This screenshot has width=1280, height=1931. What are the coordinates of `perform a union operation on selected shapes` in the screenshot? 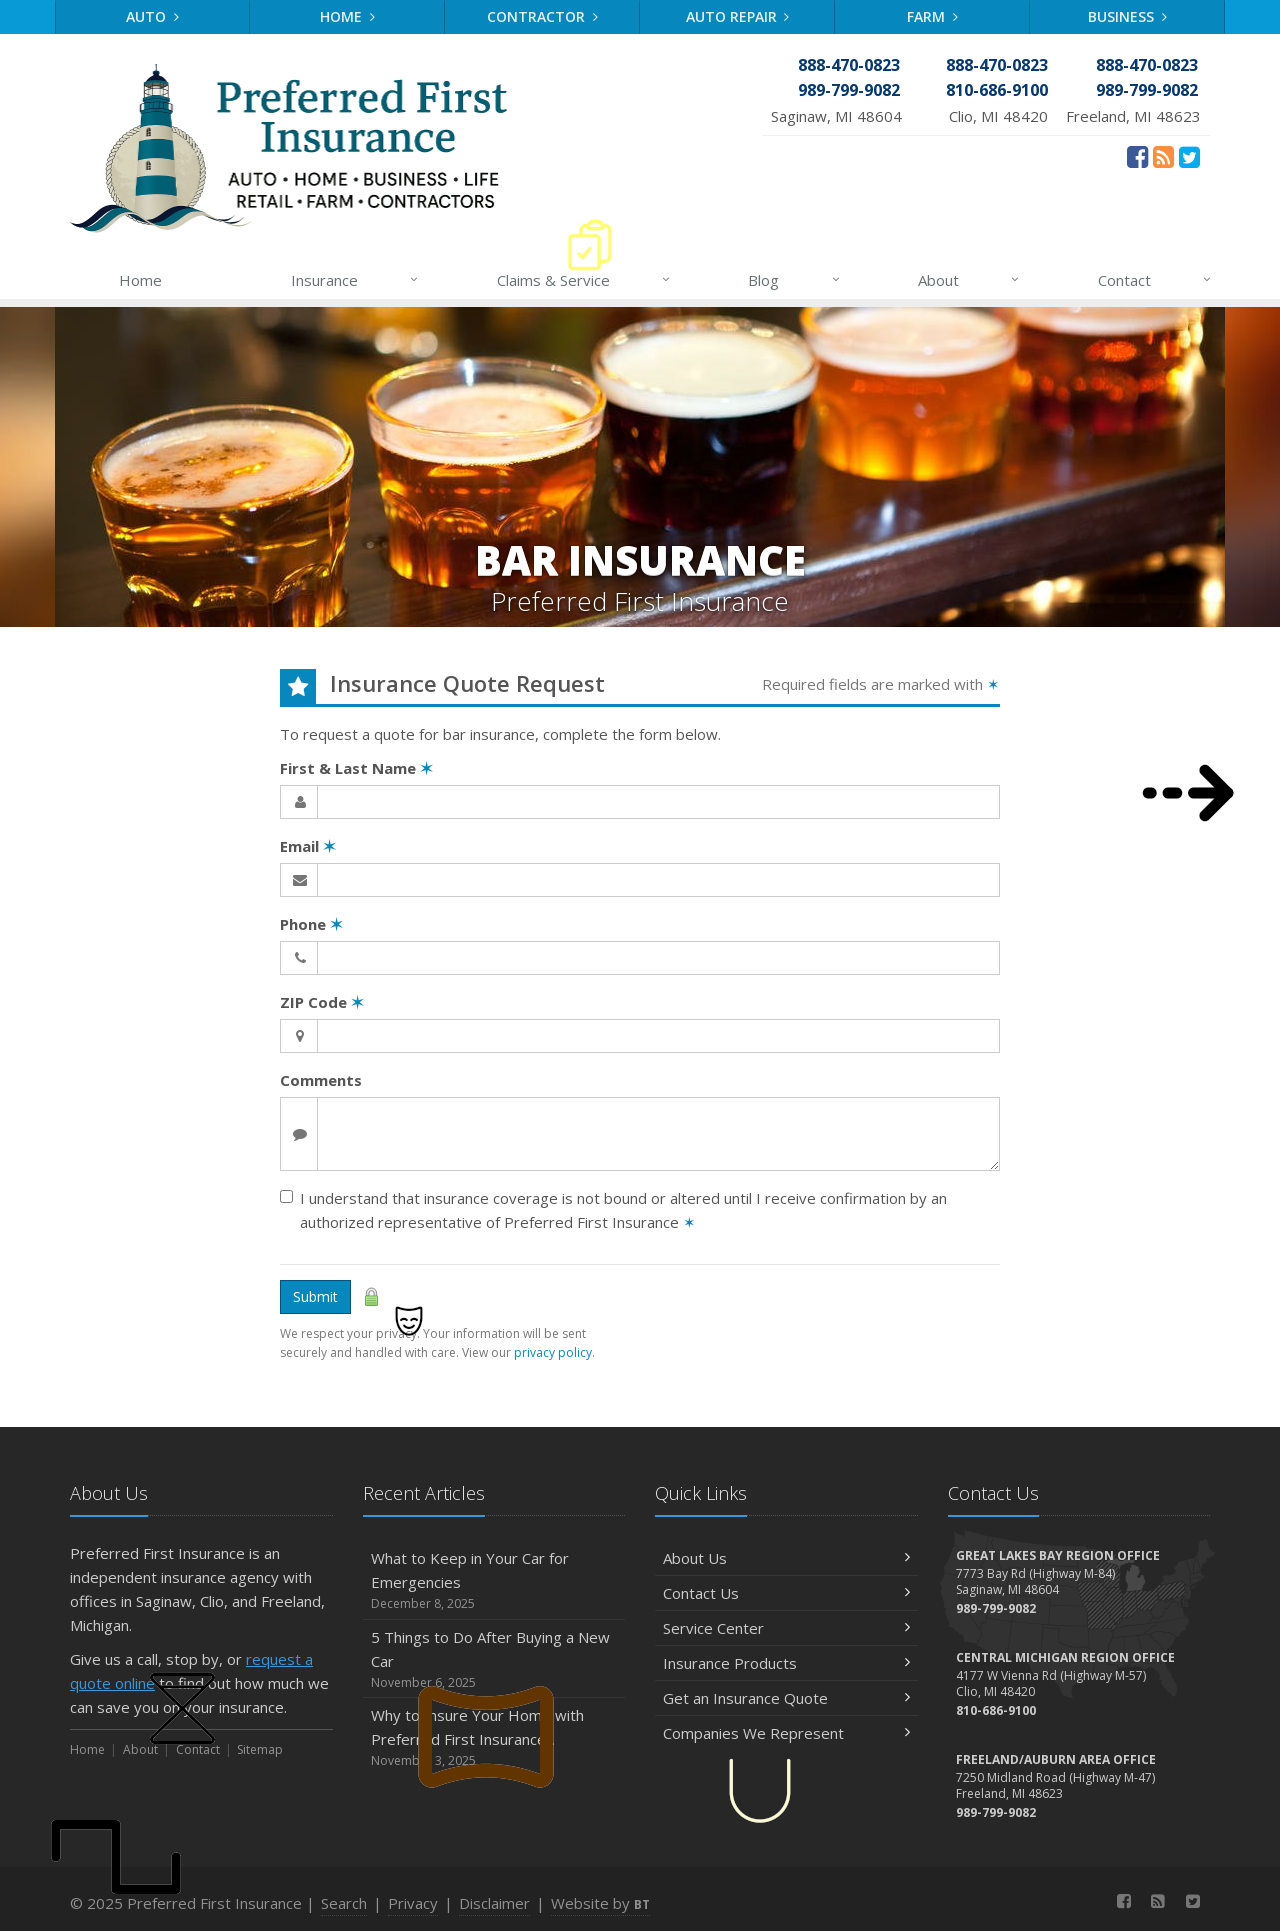 It's located at (760, 1786).